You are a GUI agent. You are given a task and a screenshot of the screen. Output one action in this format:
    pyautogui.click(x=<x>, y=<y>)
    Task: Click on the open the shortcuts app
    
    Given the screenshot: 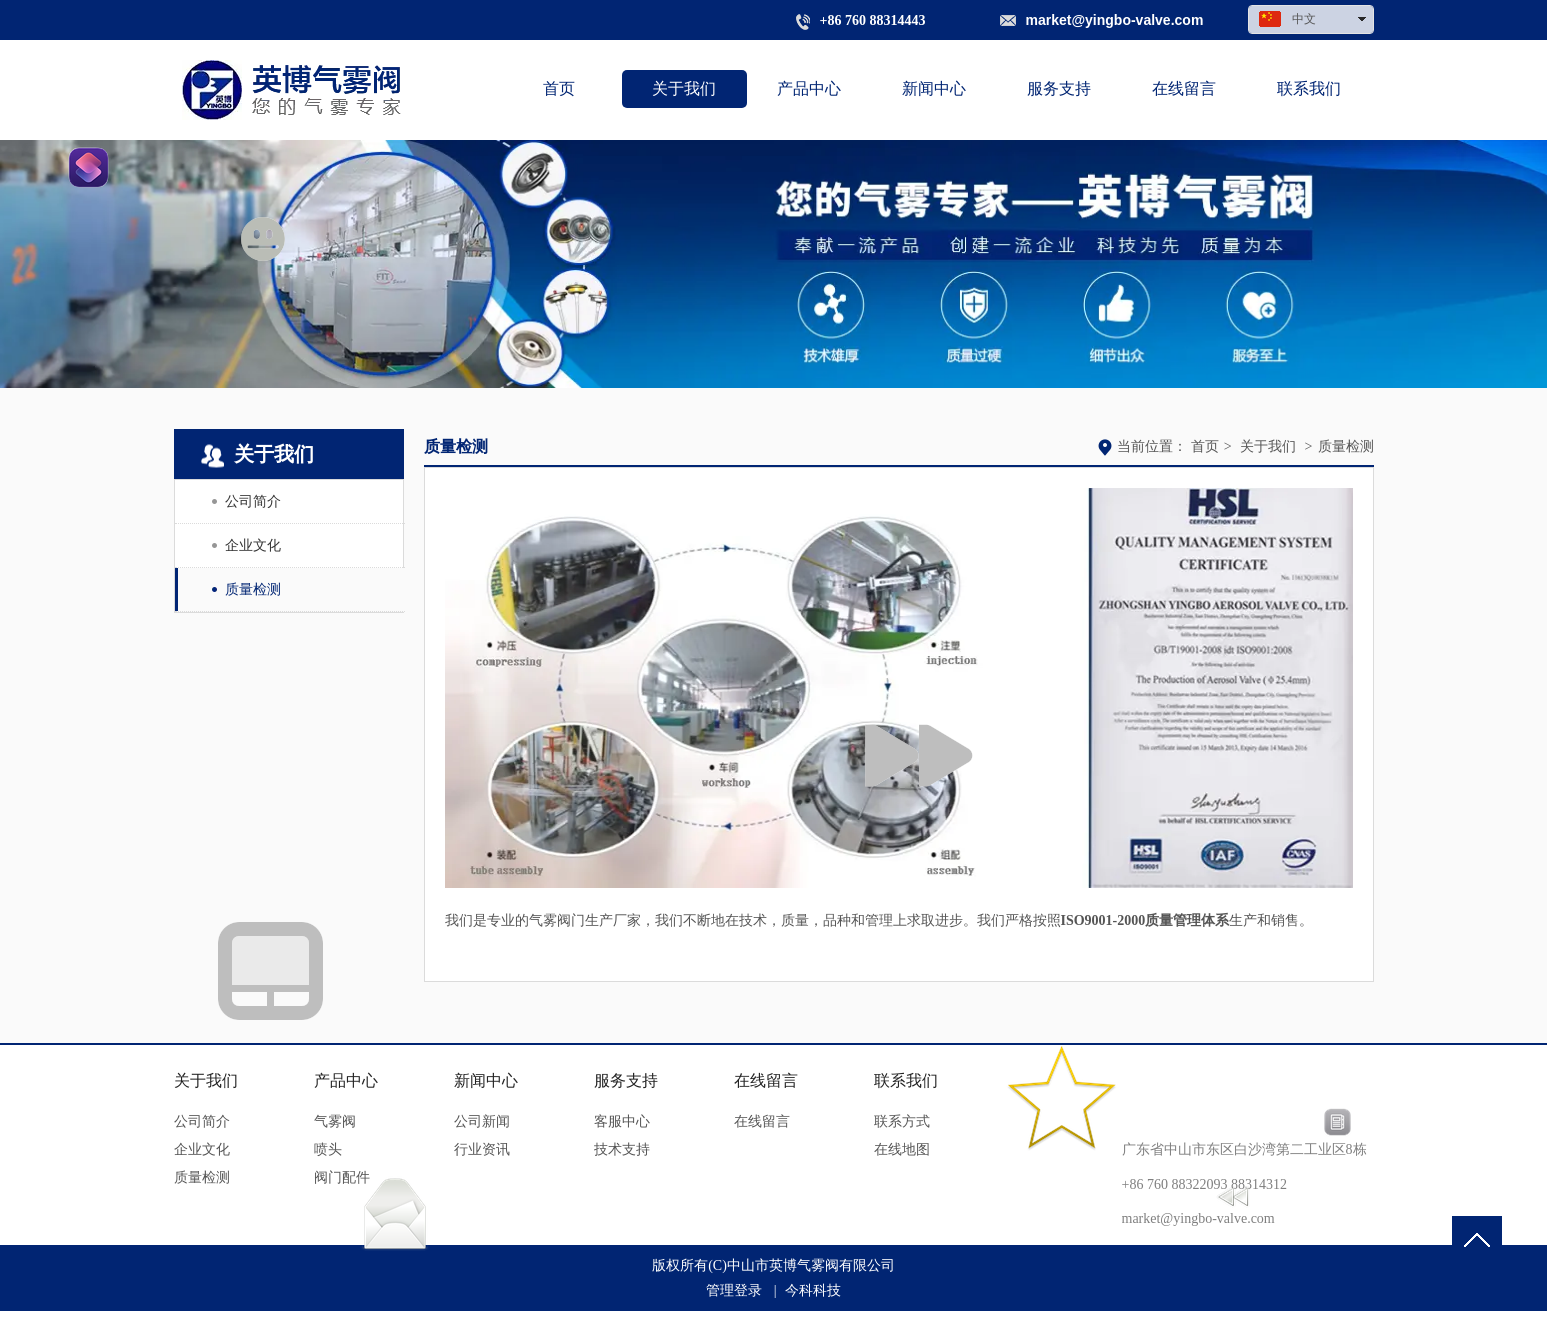 What is the action you would take?
    pyautogui.click(x=88, y=167)
    